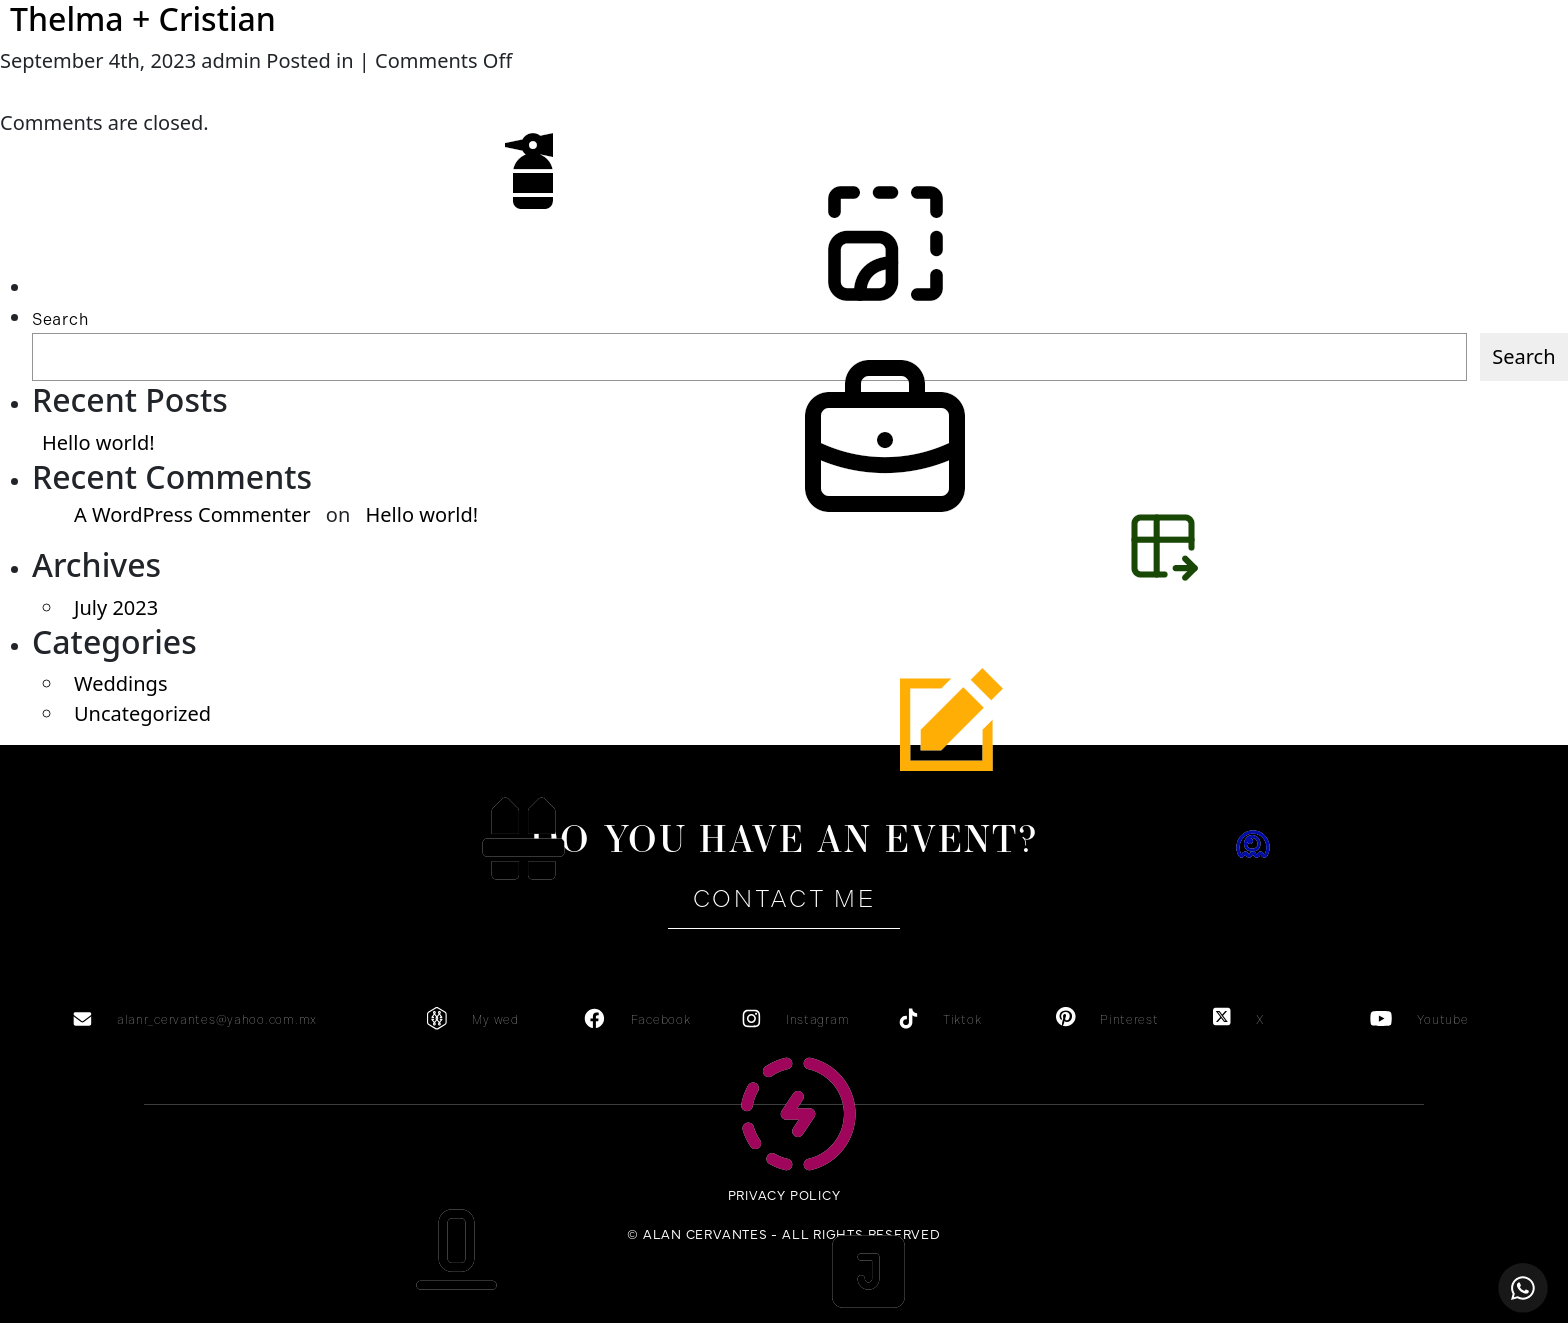 The image size is (1568, 1323). I want to click on livewire framework branding, so click(1253, 844).